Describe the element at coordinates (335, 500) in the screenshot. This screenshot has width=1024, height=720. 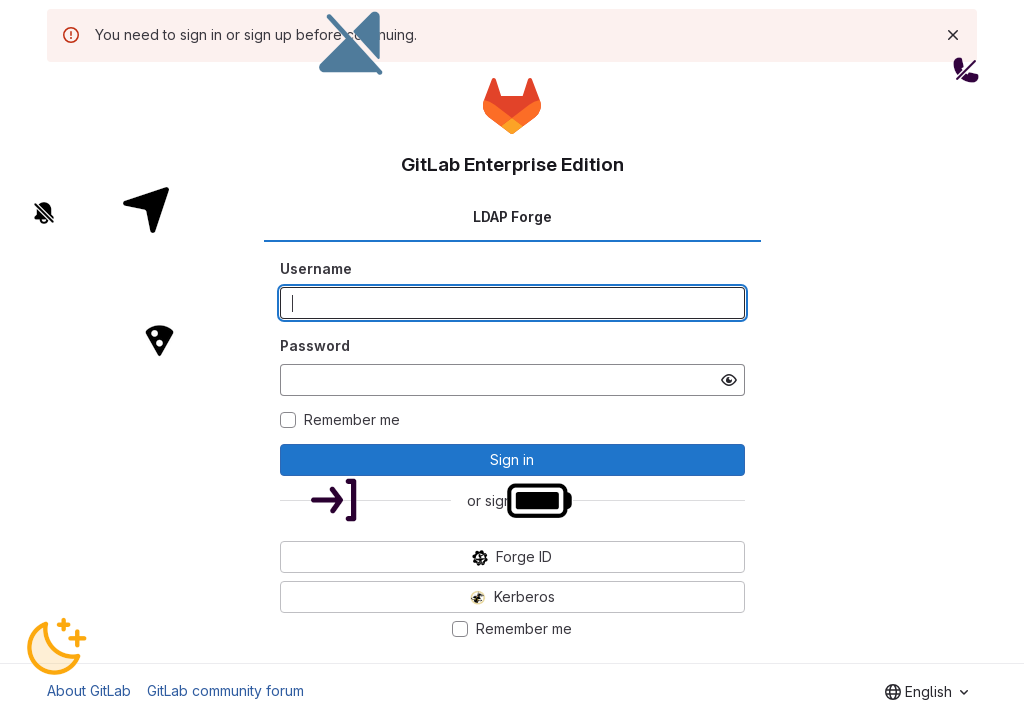
I see `log in to your account` at that location.